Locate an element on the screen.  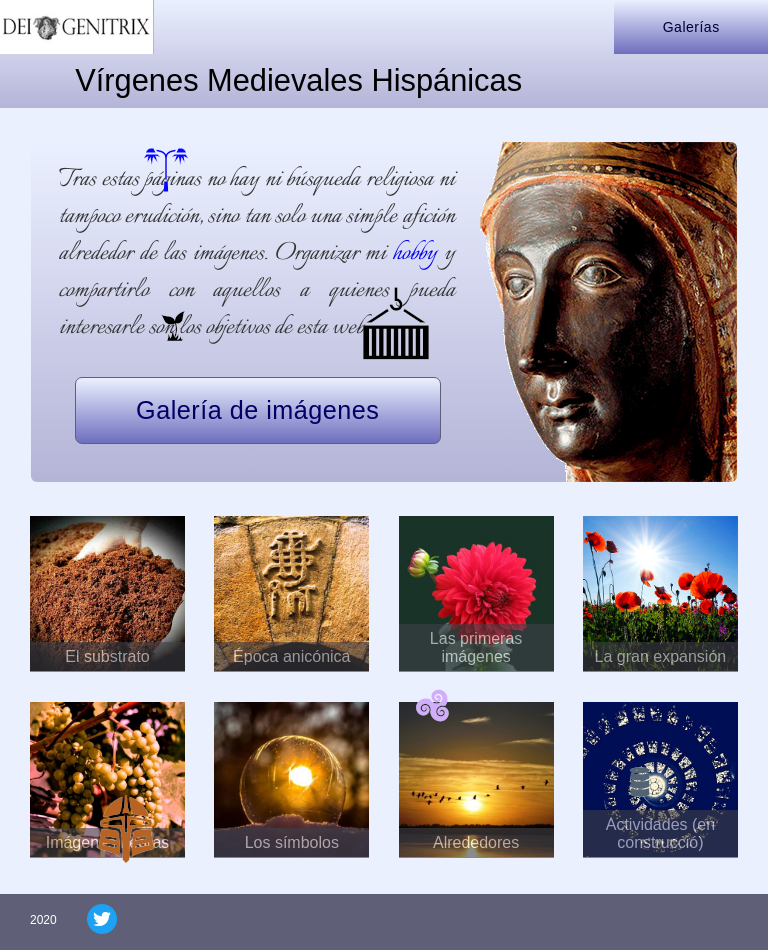
decorative celtic or triskele symbol element is located at coordinates (432, 705).